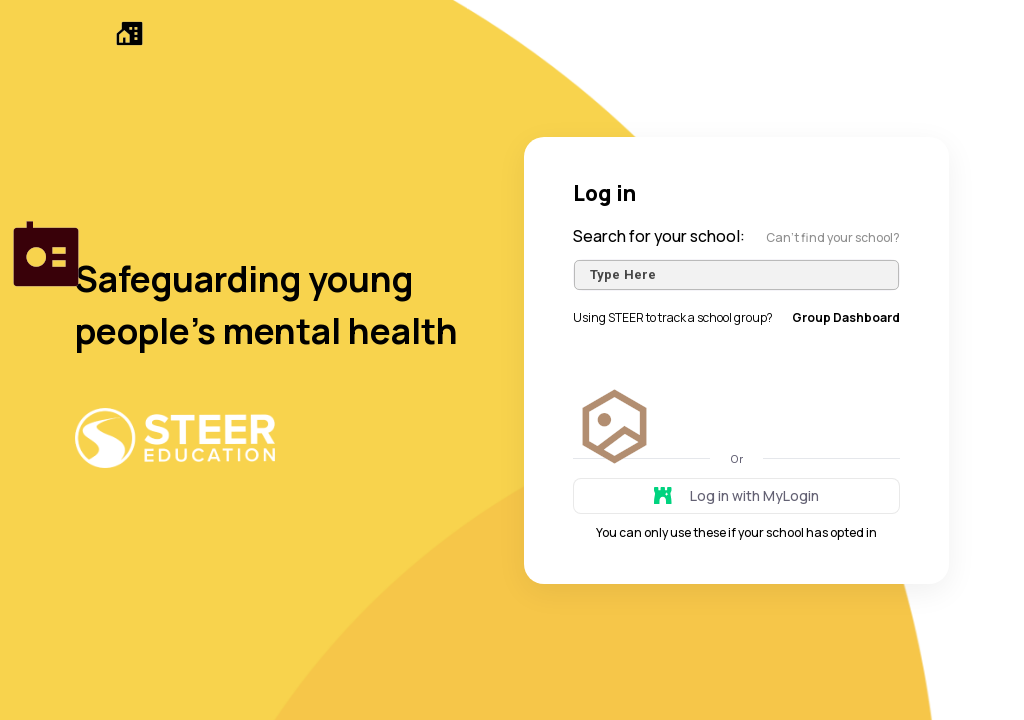  I want to click on access community features or forums, so click(129, 33).